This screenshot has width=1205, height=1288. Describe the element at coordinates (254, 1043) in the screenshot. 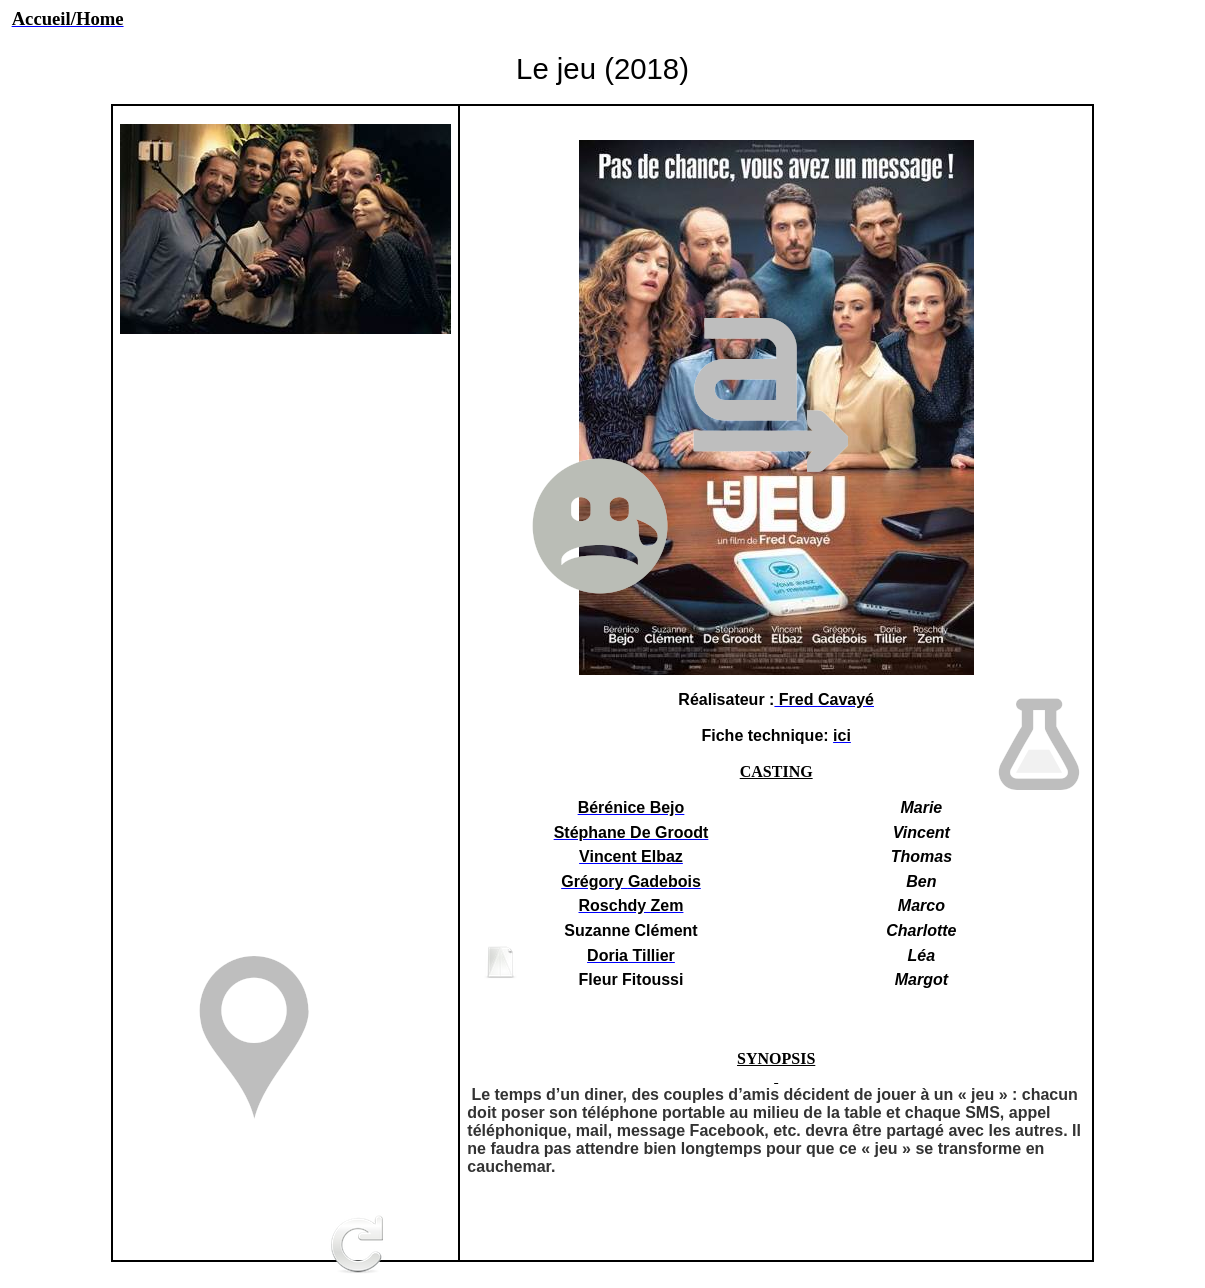

I see `mark or save a location on the map` at that location.